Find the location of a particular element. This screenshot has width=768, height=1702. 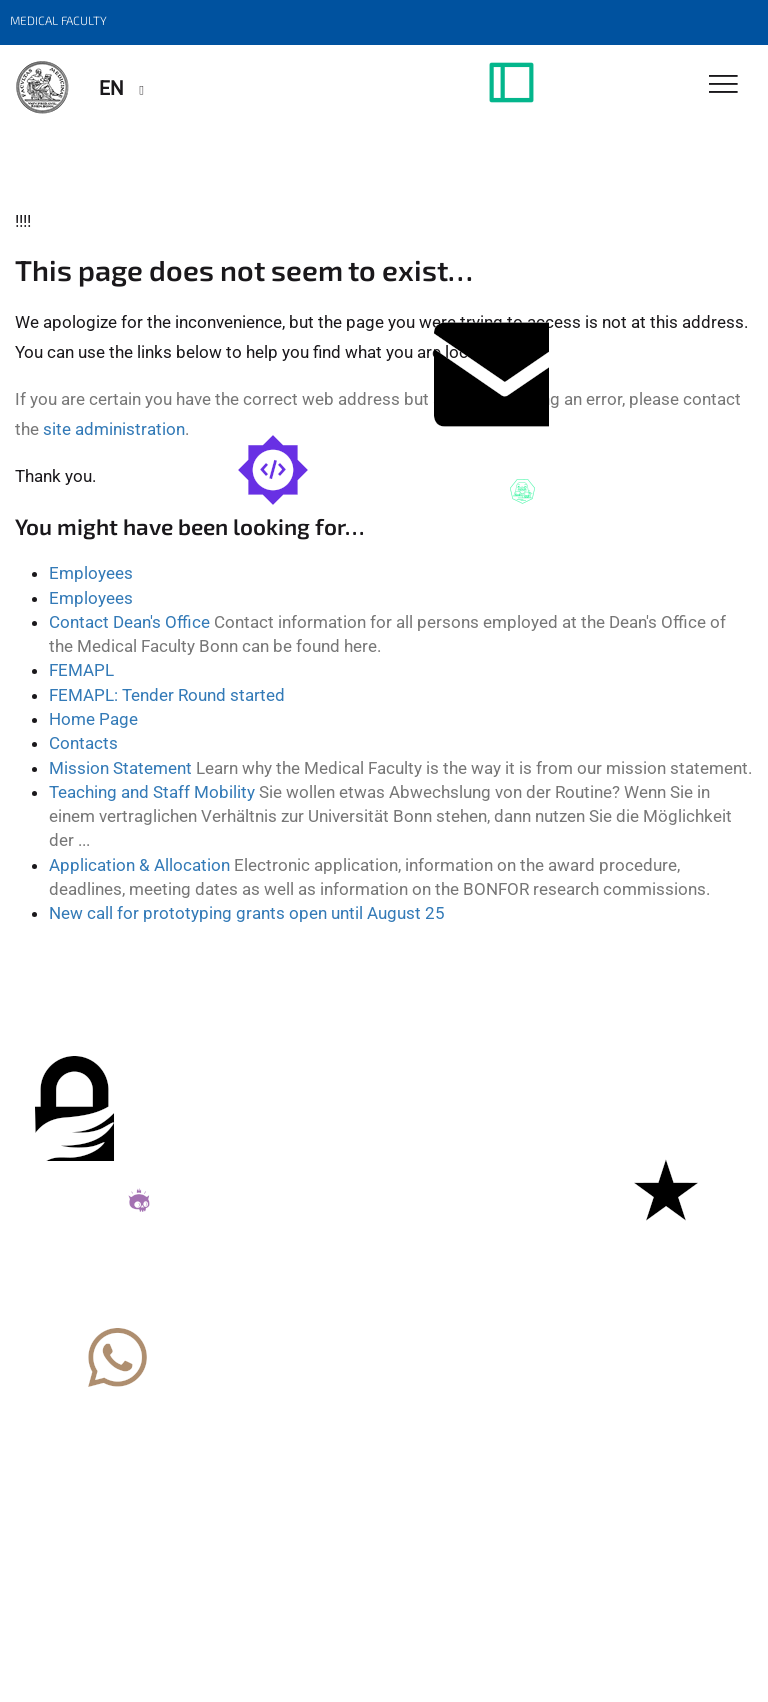

open podman container management application is located at coordinates (522, 491).